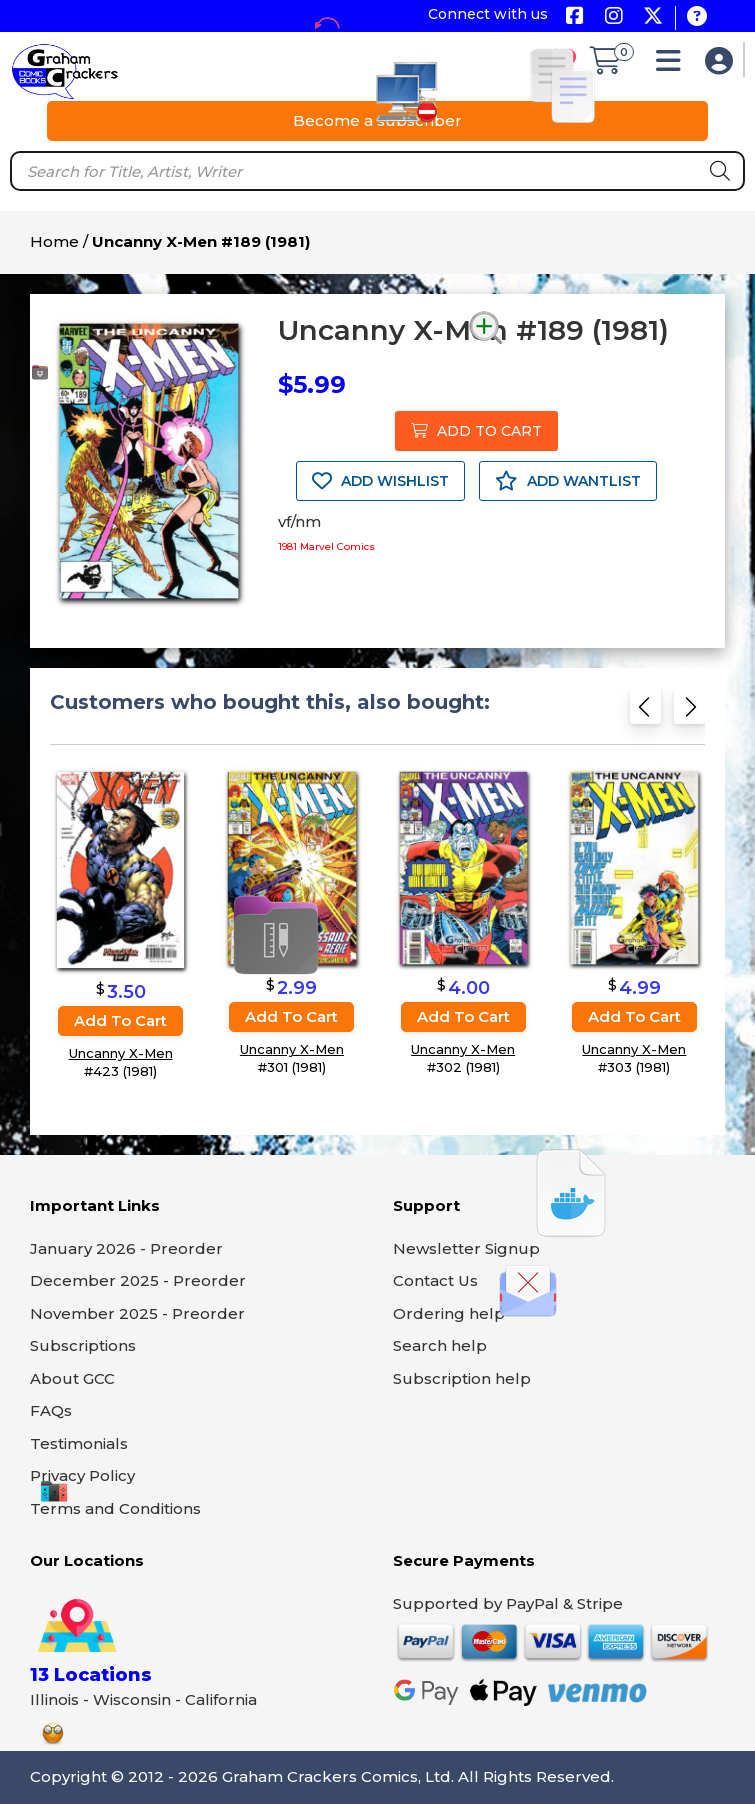  I want to click on copy selected content to clipboard, so click(562, 85).